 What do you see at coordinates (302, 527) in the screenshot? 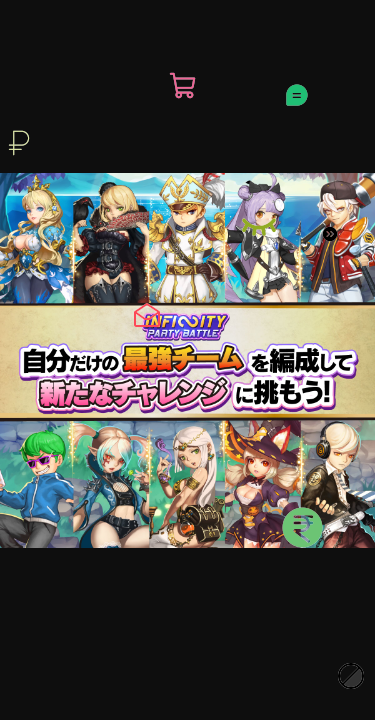
I see `view price in Indian rupees` at bounding box center [302, 527].